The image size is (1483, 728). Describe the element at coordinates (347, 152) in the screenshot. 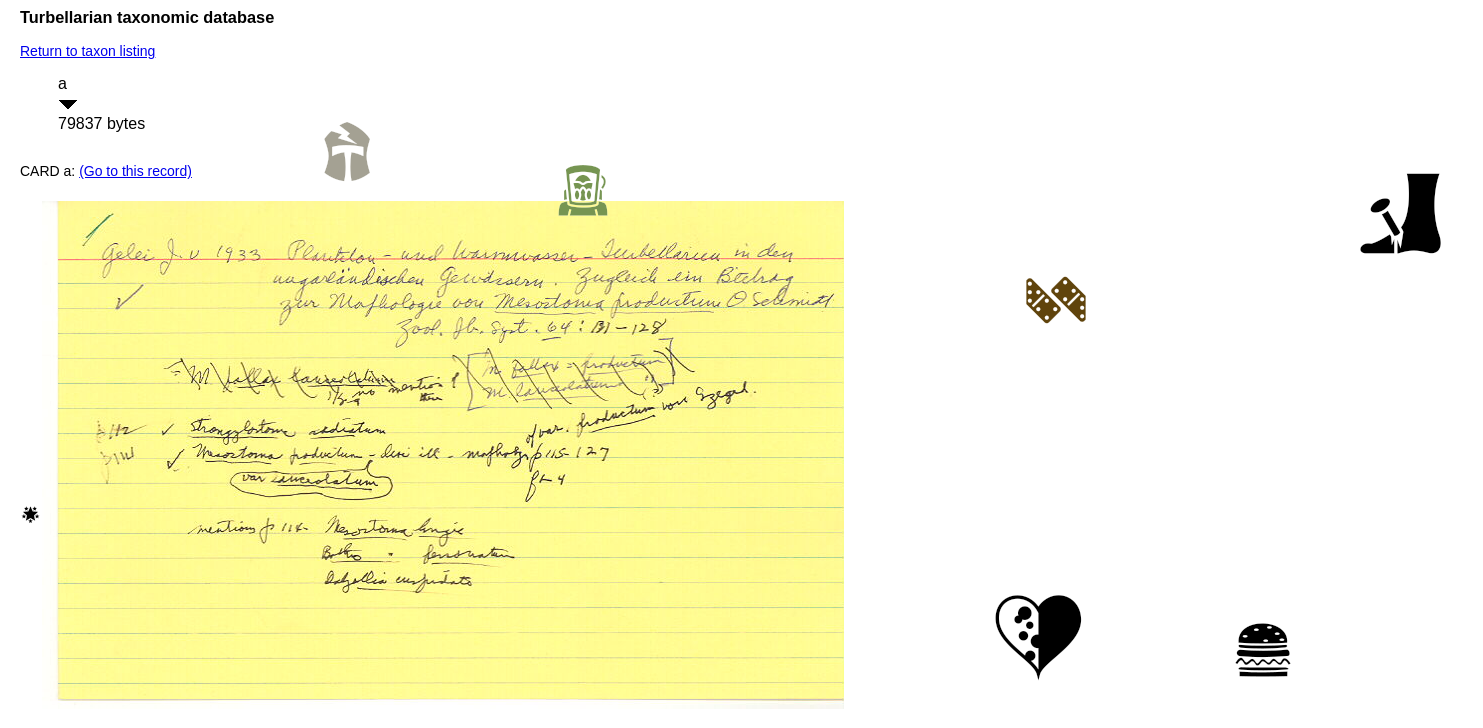

I see `indicates damaged or broken armor status` at that location.